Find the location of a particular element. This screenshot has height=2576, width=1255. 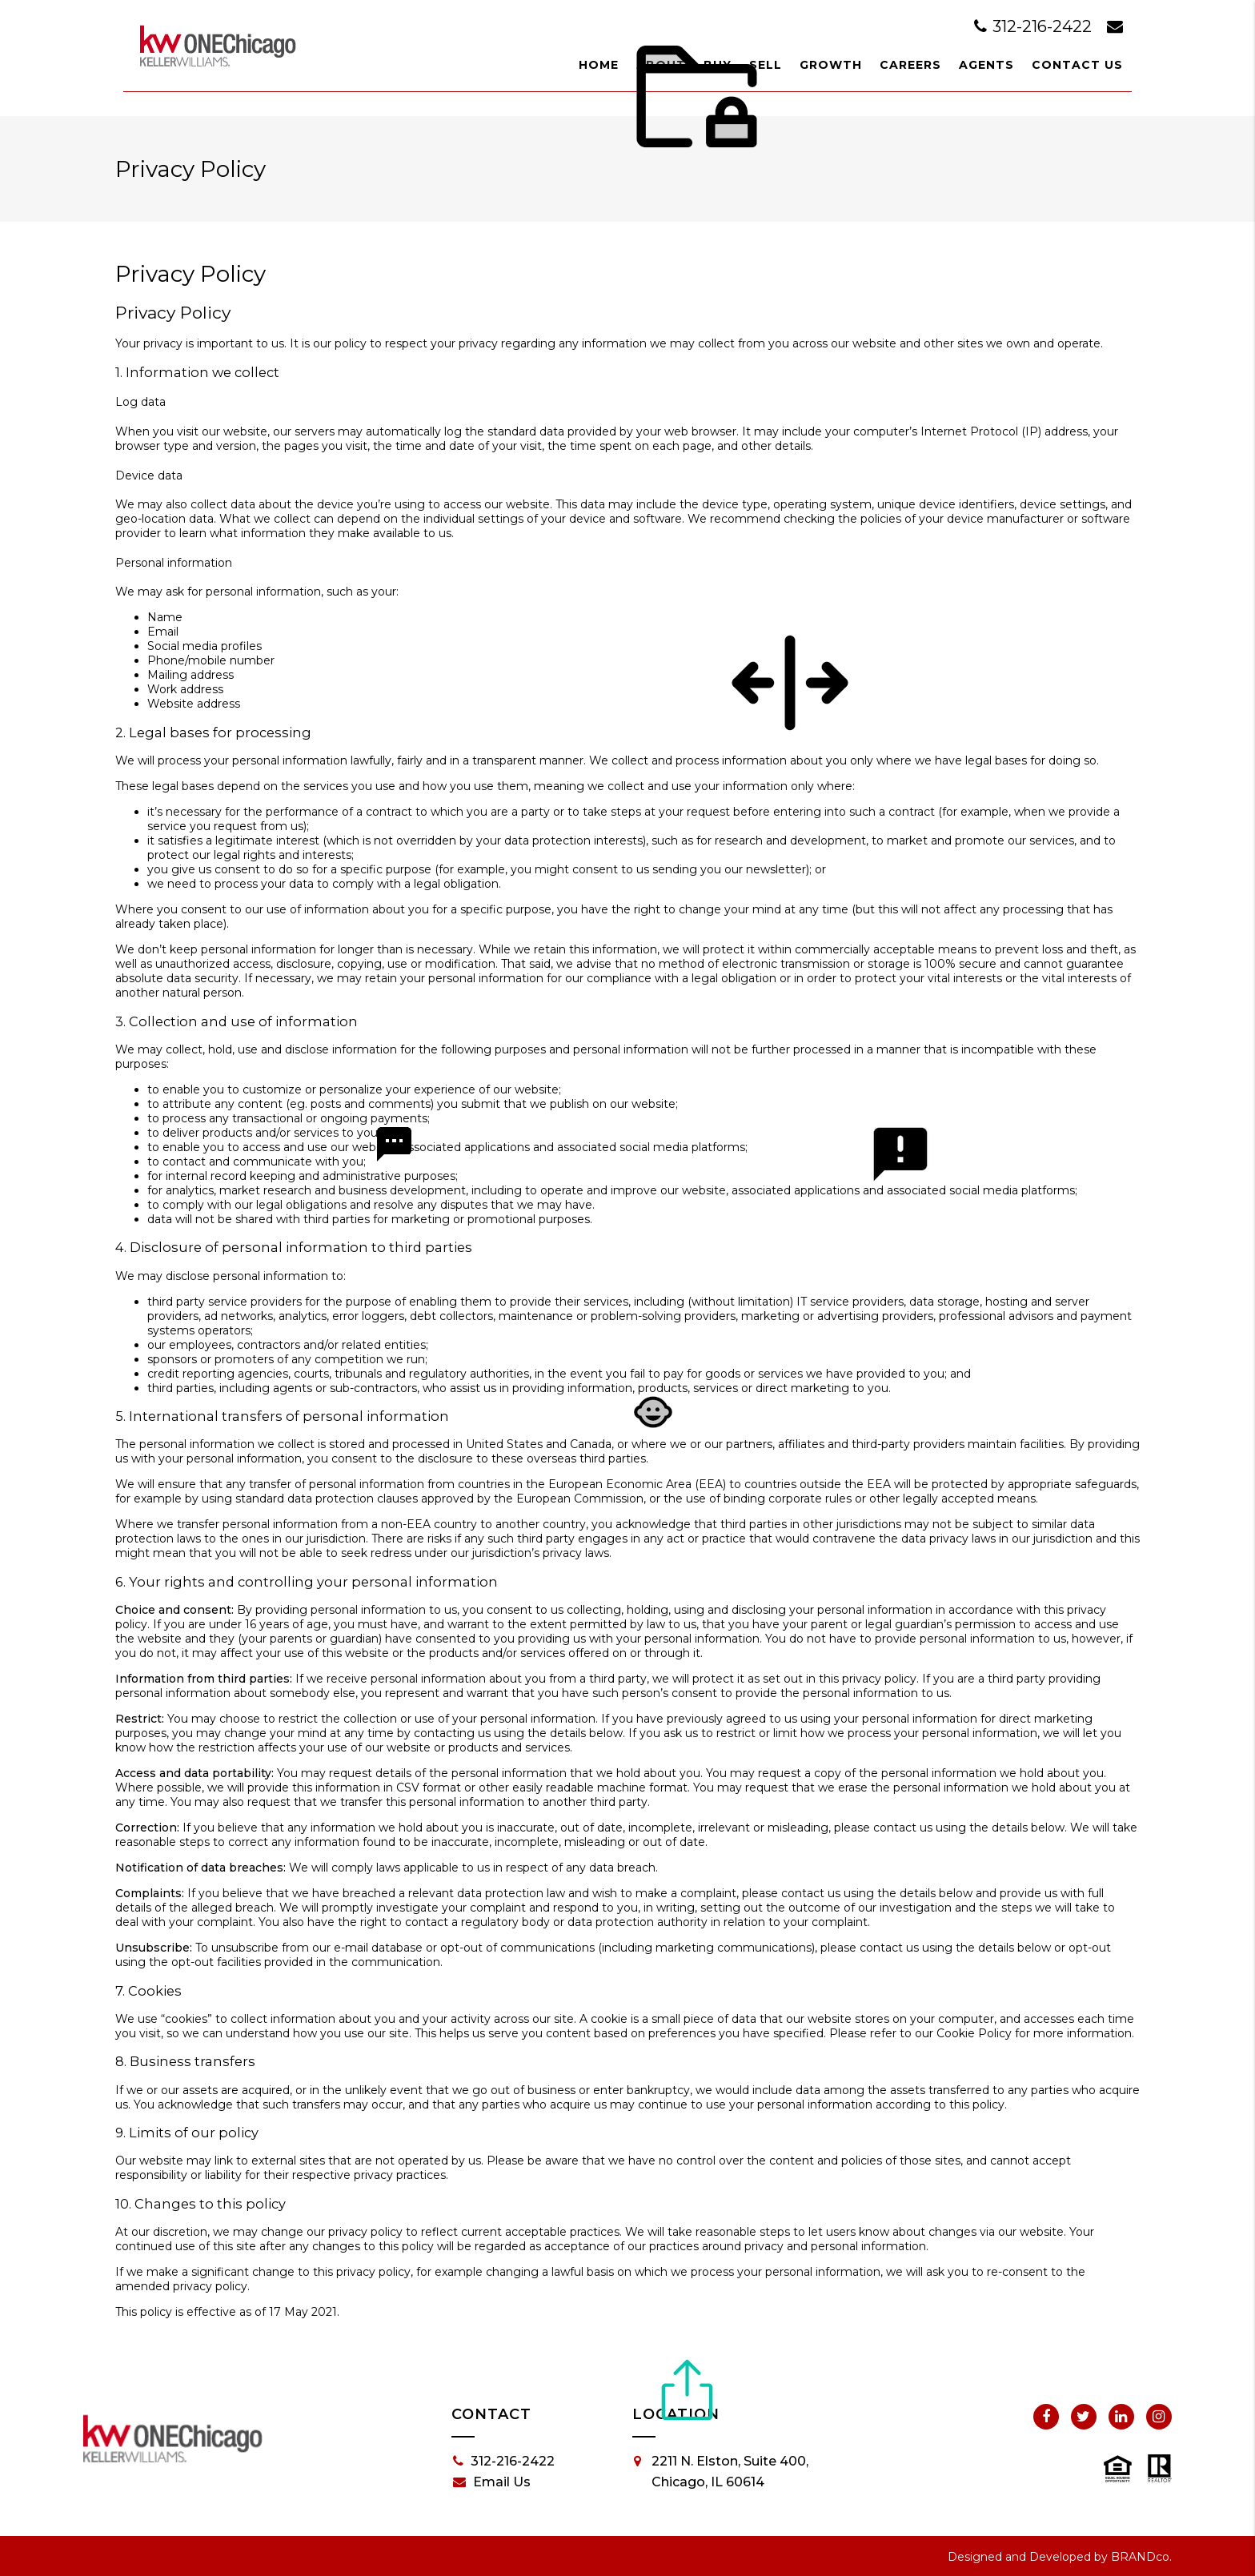

access child-friendly or kids mode settings is located at coordinates (653, 1412).